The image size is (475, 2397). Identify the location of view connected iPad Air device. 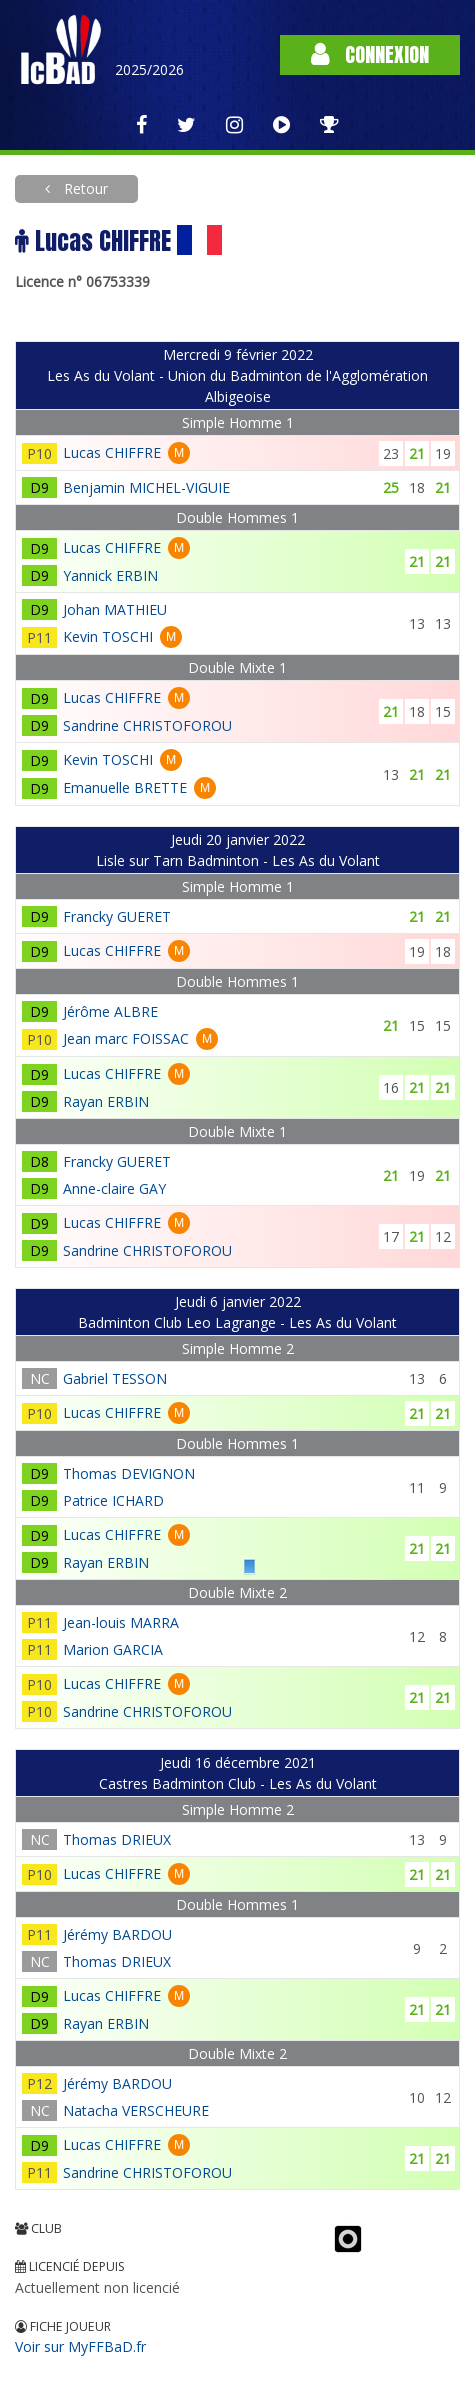
(249, 1566).